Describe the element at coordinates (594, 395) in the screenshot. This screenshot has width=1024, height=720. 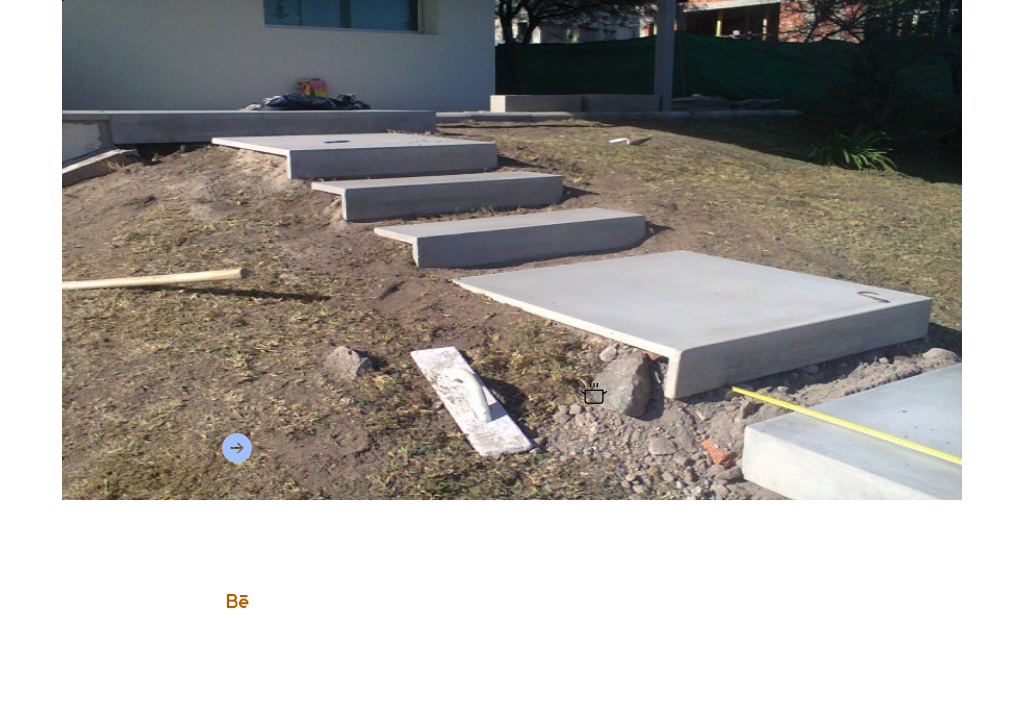
I see `access recipes or cooking features` at that location.